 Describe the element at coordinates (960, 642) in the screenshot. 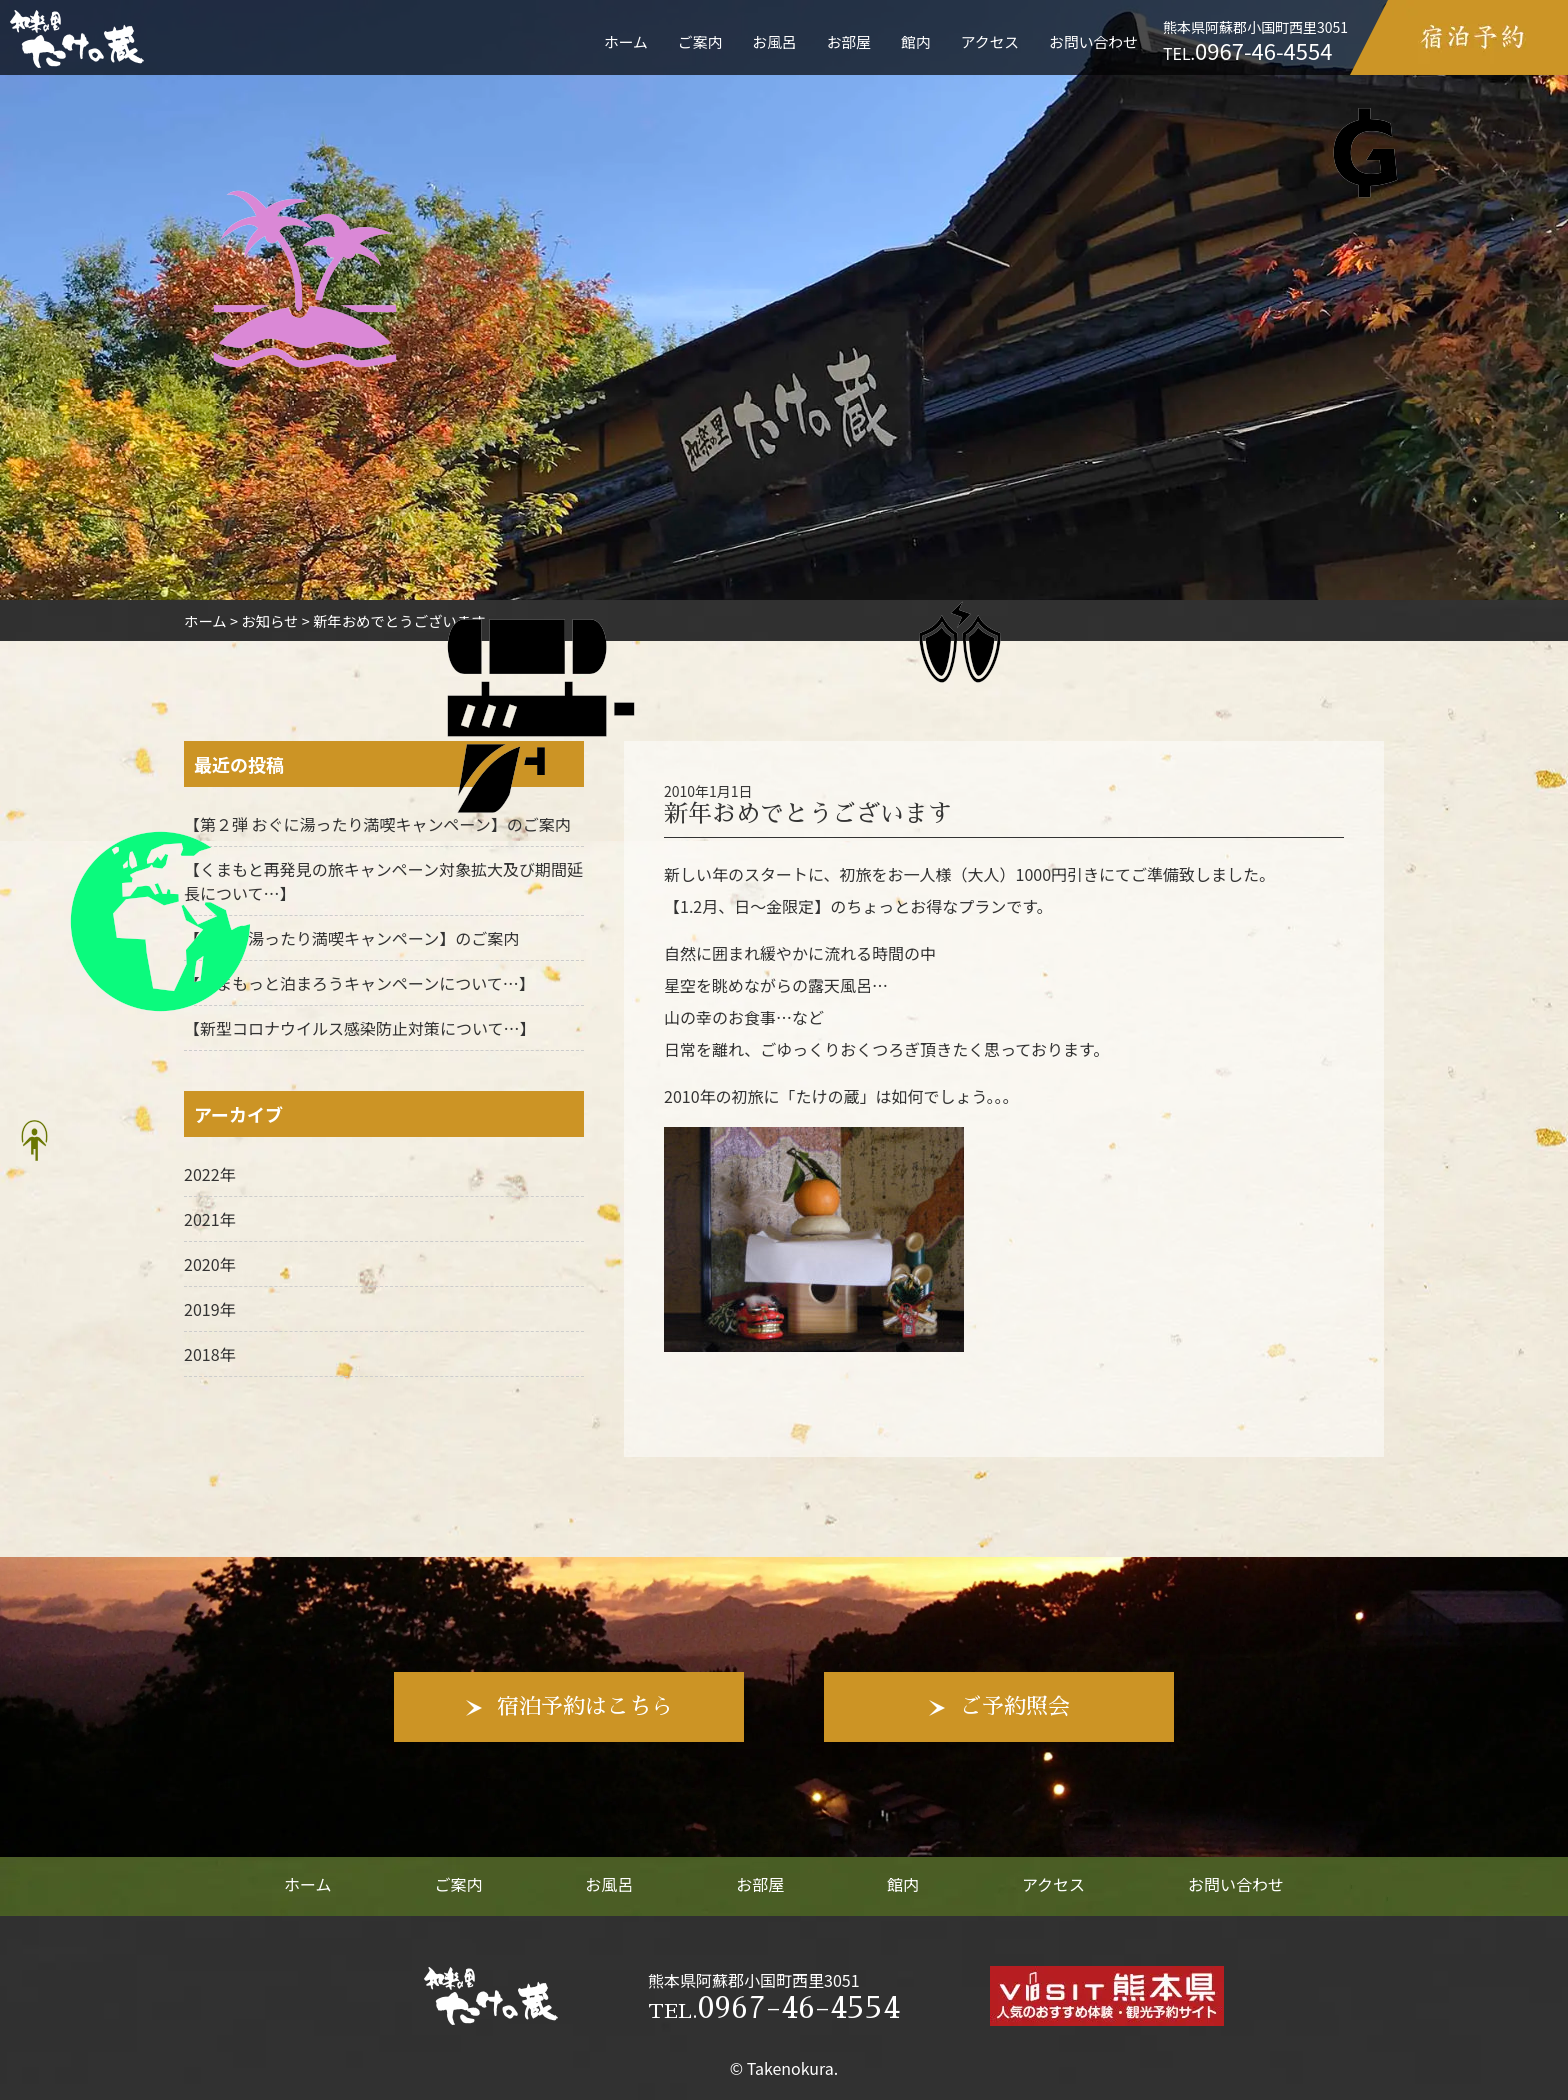

I see `indicates a conflict or clash between protected elements` at that location.